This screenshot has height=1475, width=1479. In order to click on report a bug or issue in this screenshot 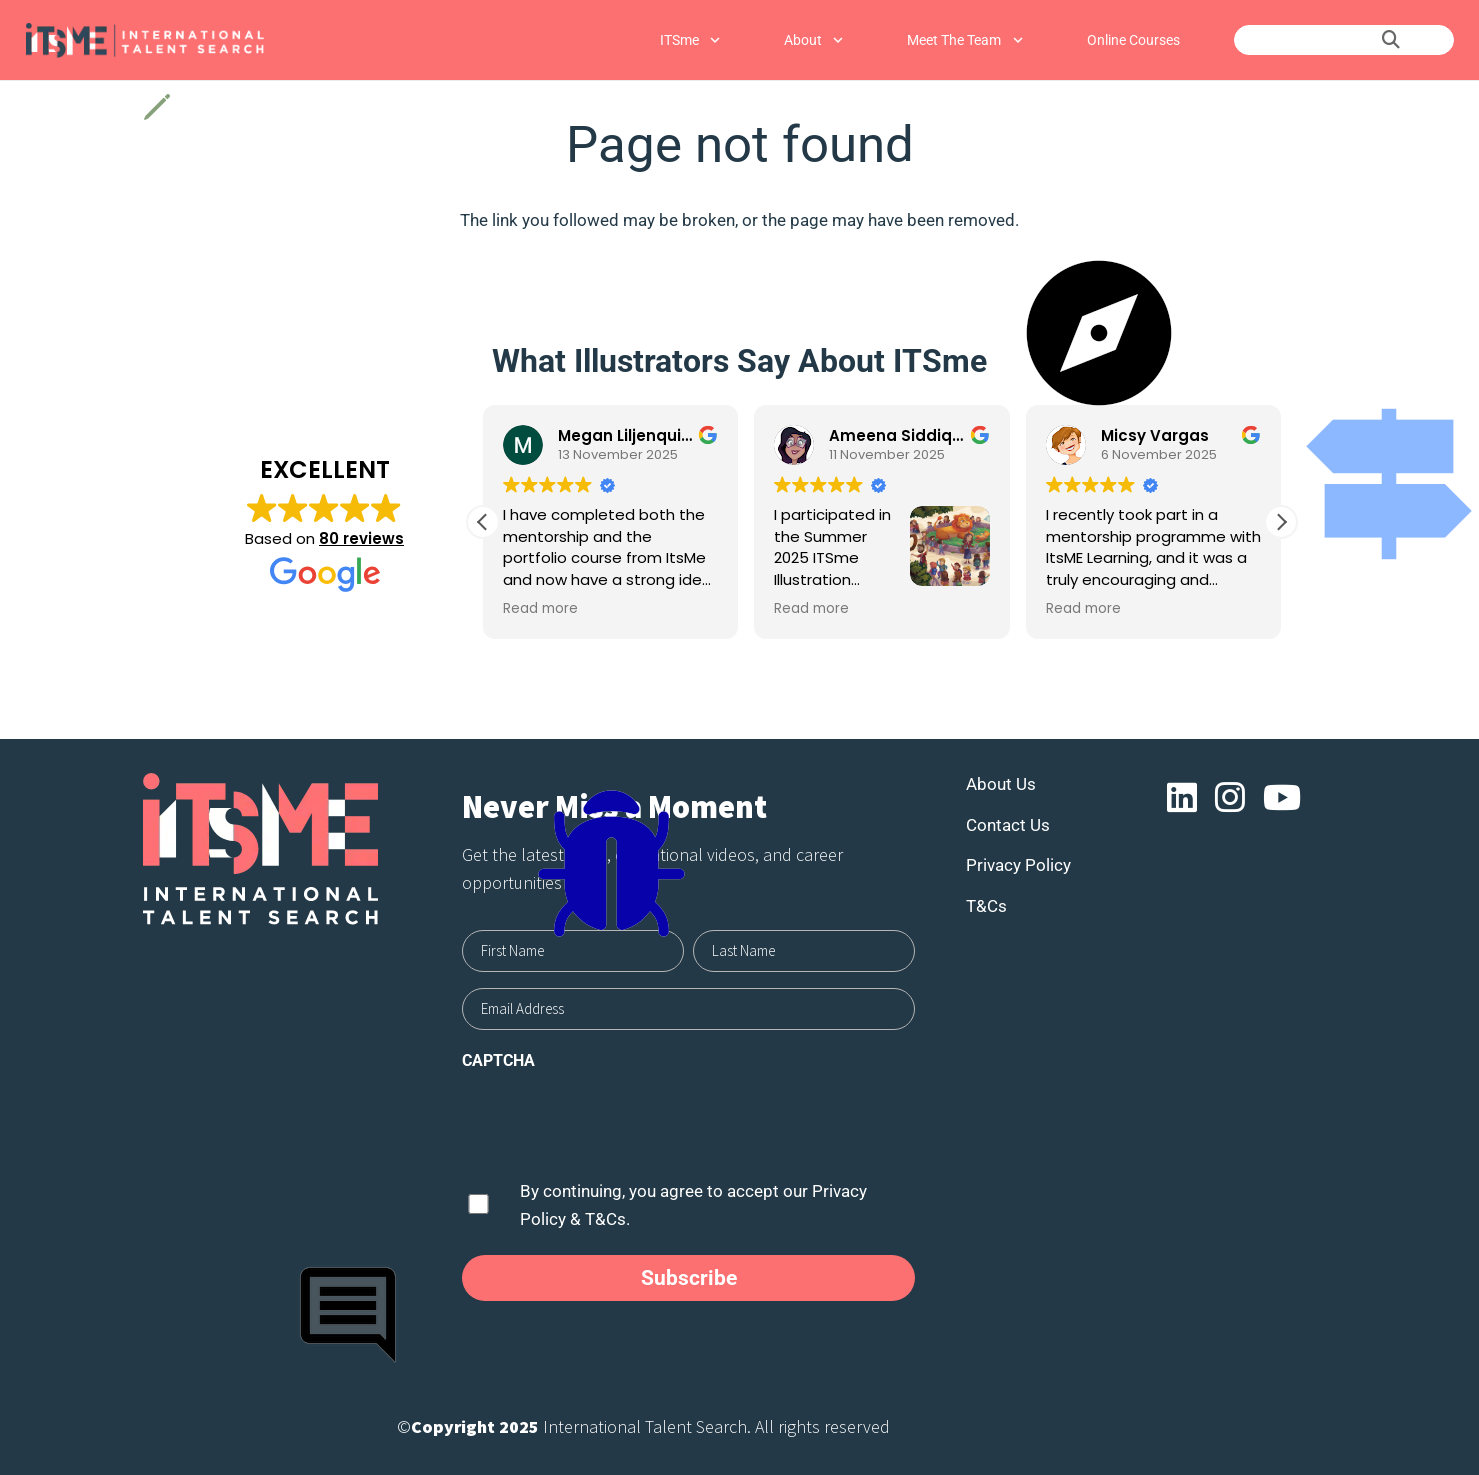, I will do `click(611, 863)`.